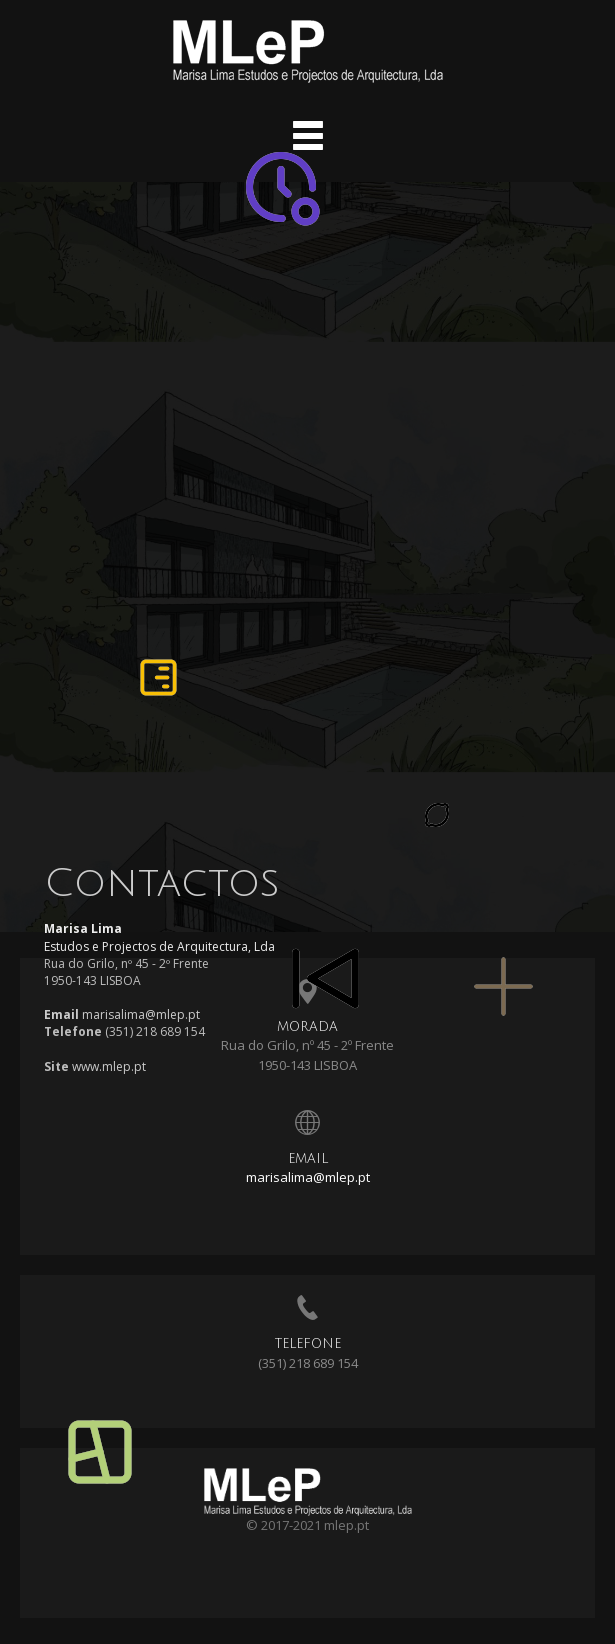 The width and height of the screenshot is (615, 1644). Describe the element at coordinates (325, 978) in the screenshot. I see `skip to previous track` at that location.